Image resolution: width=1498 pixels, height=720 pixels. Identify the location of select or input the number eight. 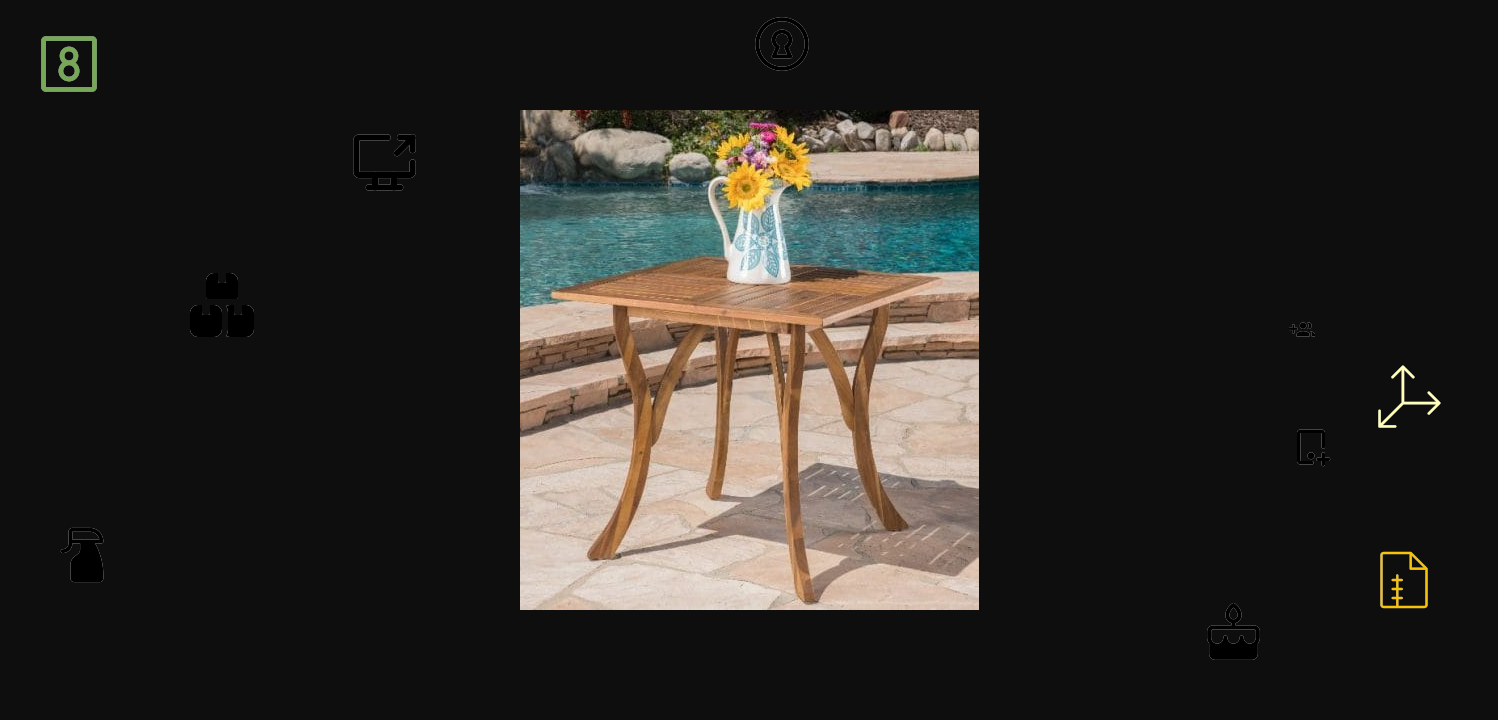
(69, 64).